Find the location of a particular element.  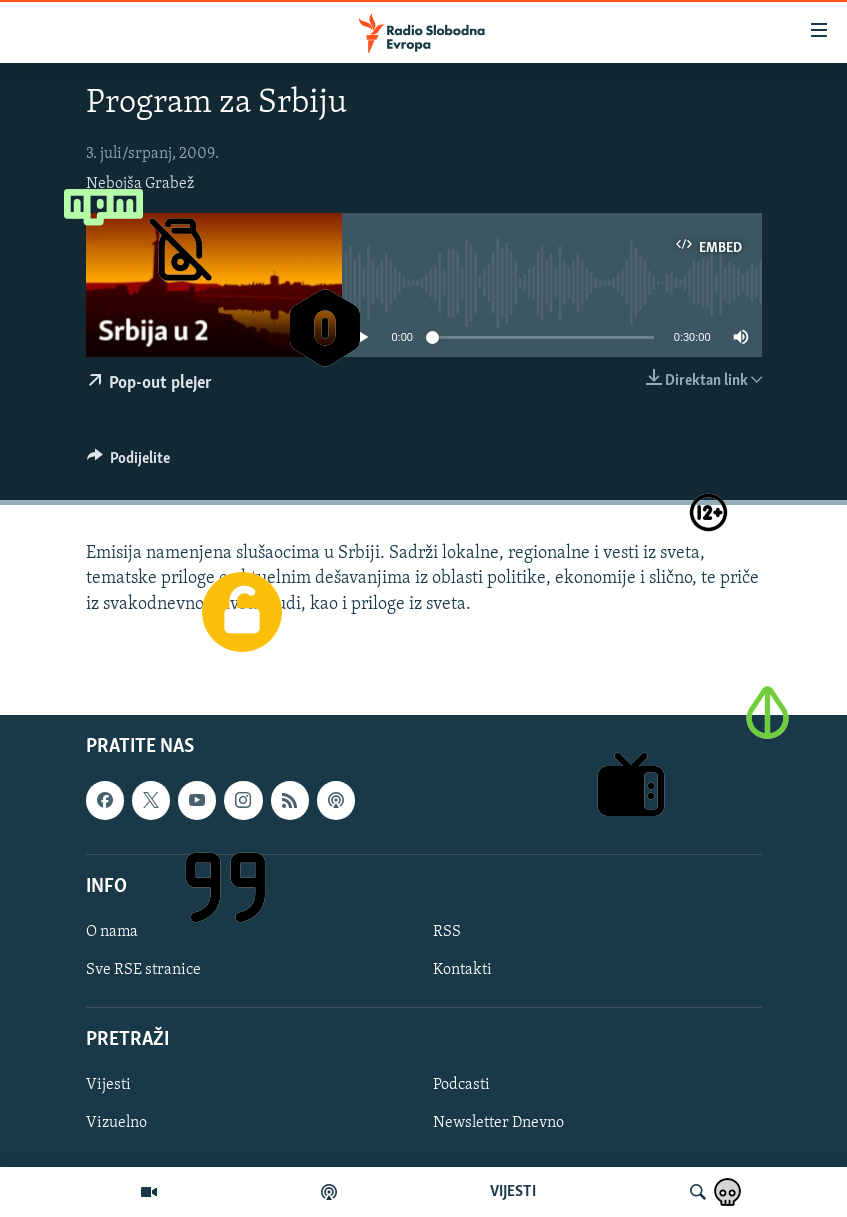

indicates danger or fatal error is located at coordinates (727, 1192).